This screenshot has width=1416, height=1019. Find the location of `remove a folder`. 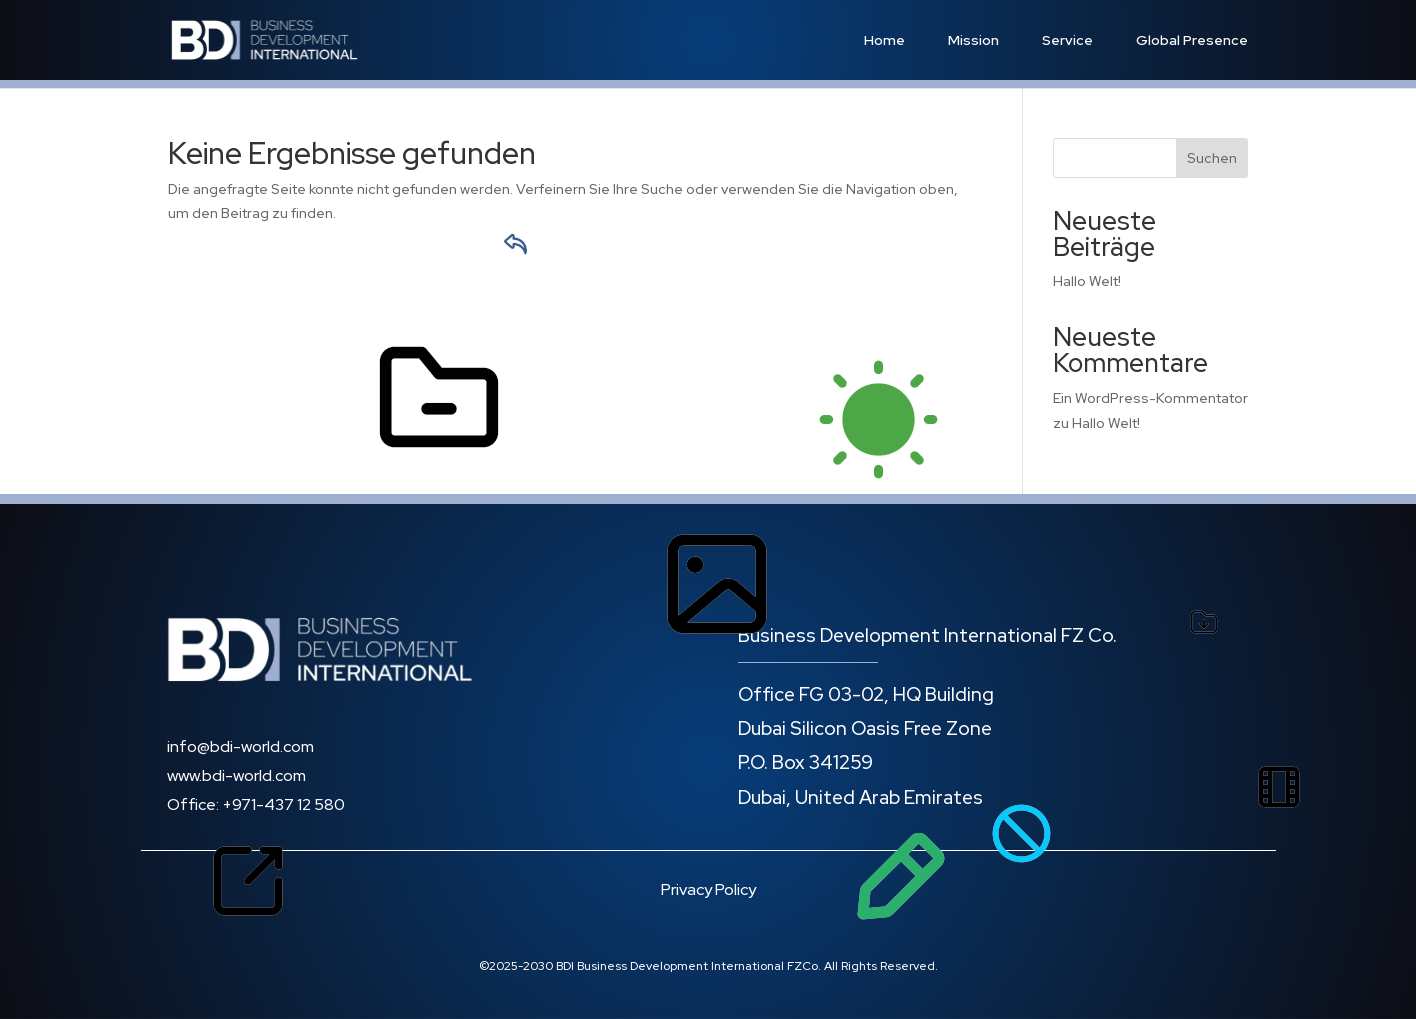

remove a folder is located at coordinates (439, 397).